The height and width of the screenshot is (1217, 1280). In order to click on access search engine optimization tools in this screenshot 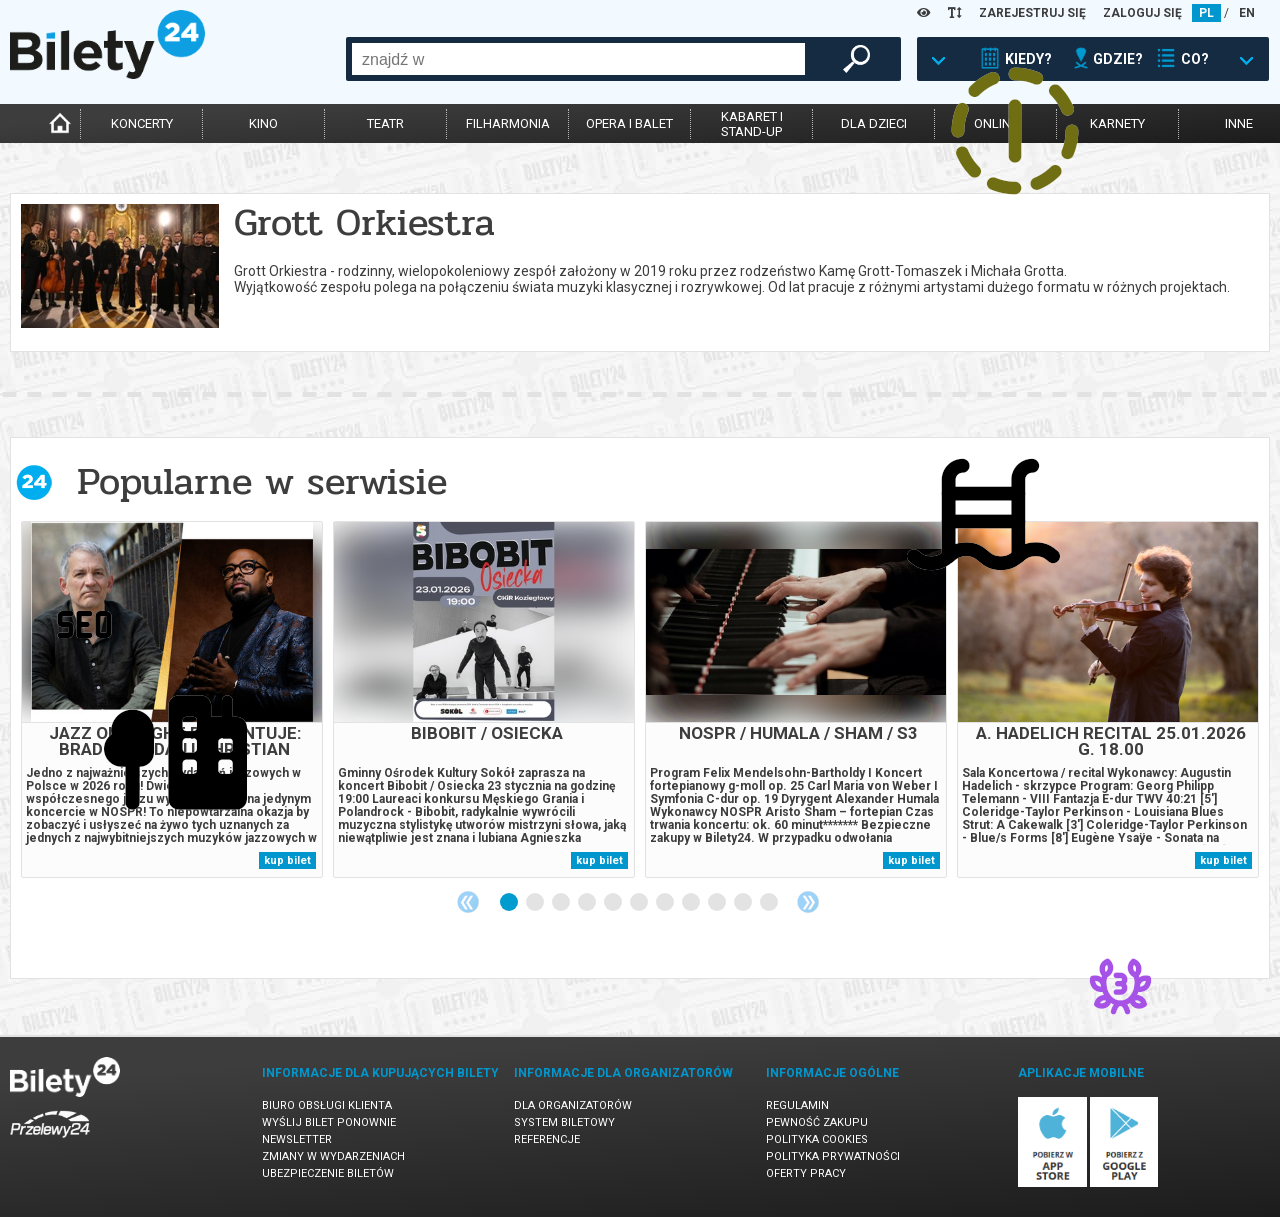, I will do `click(84, 624)`.